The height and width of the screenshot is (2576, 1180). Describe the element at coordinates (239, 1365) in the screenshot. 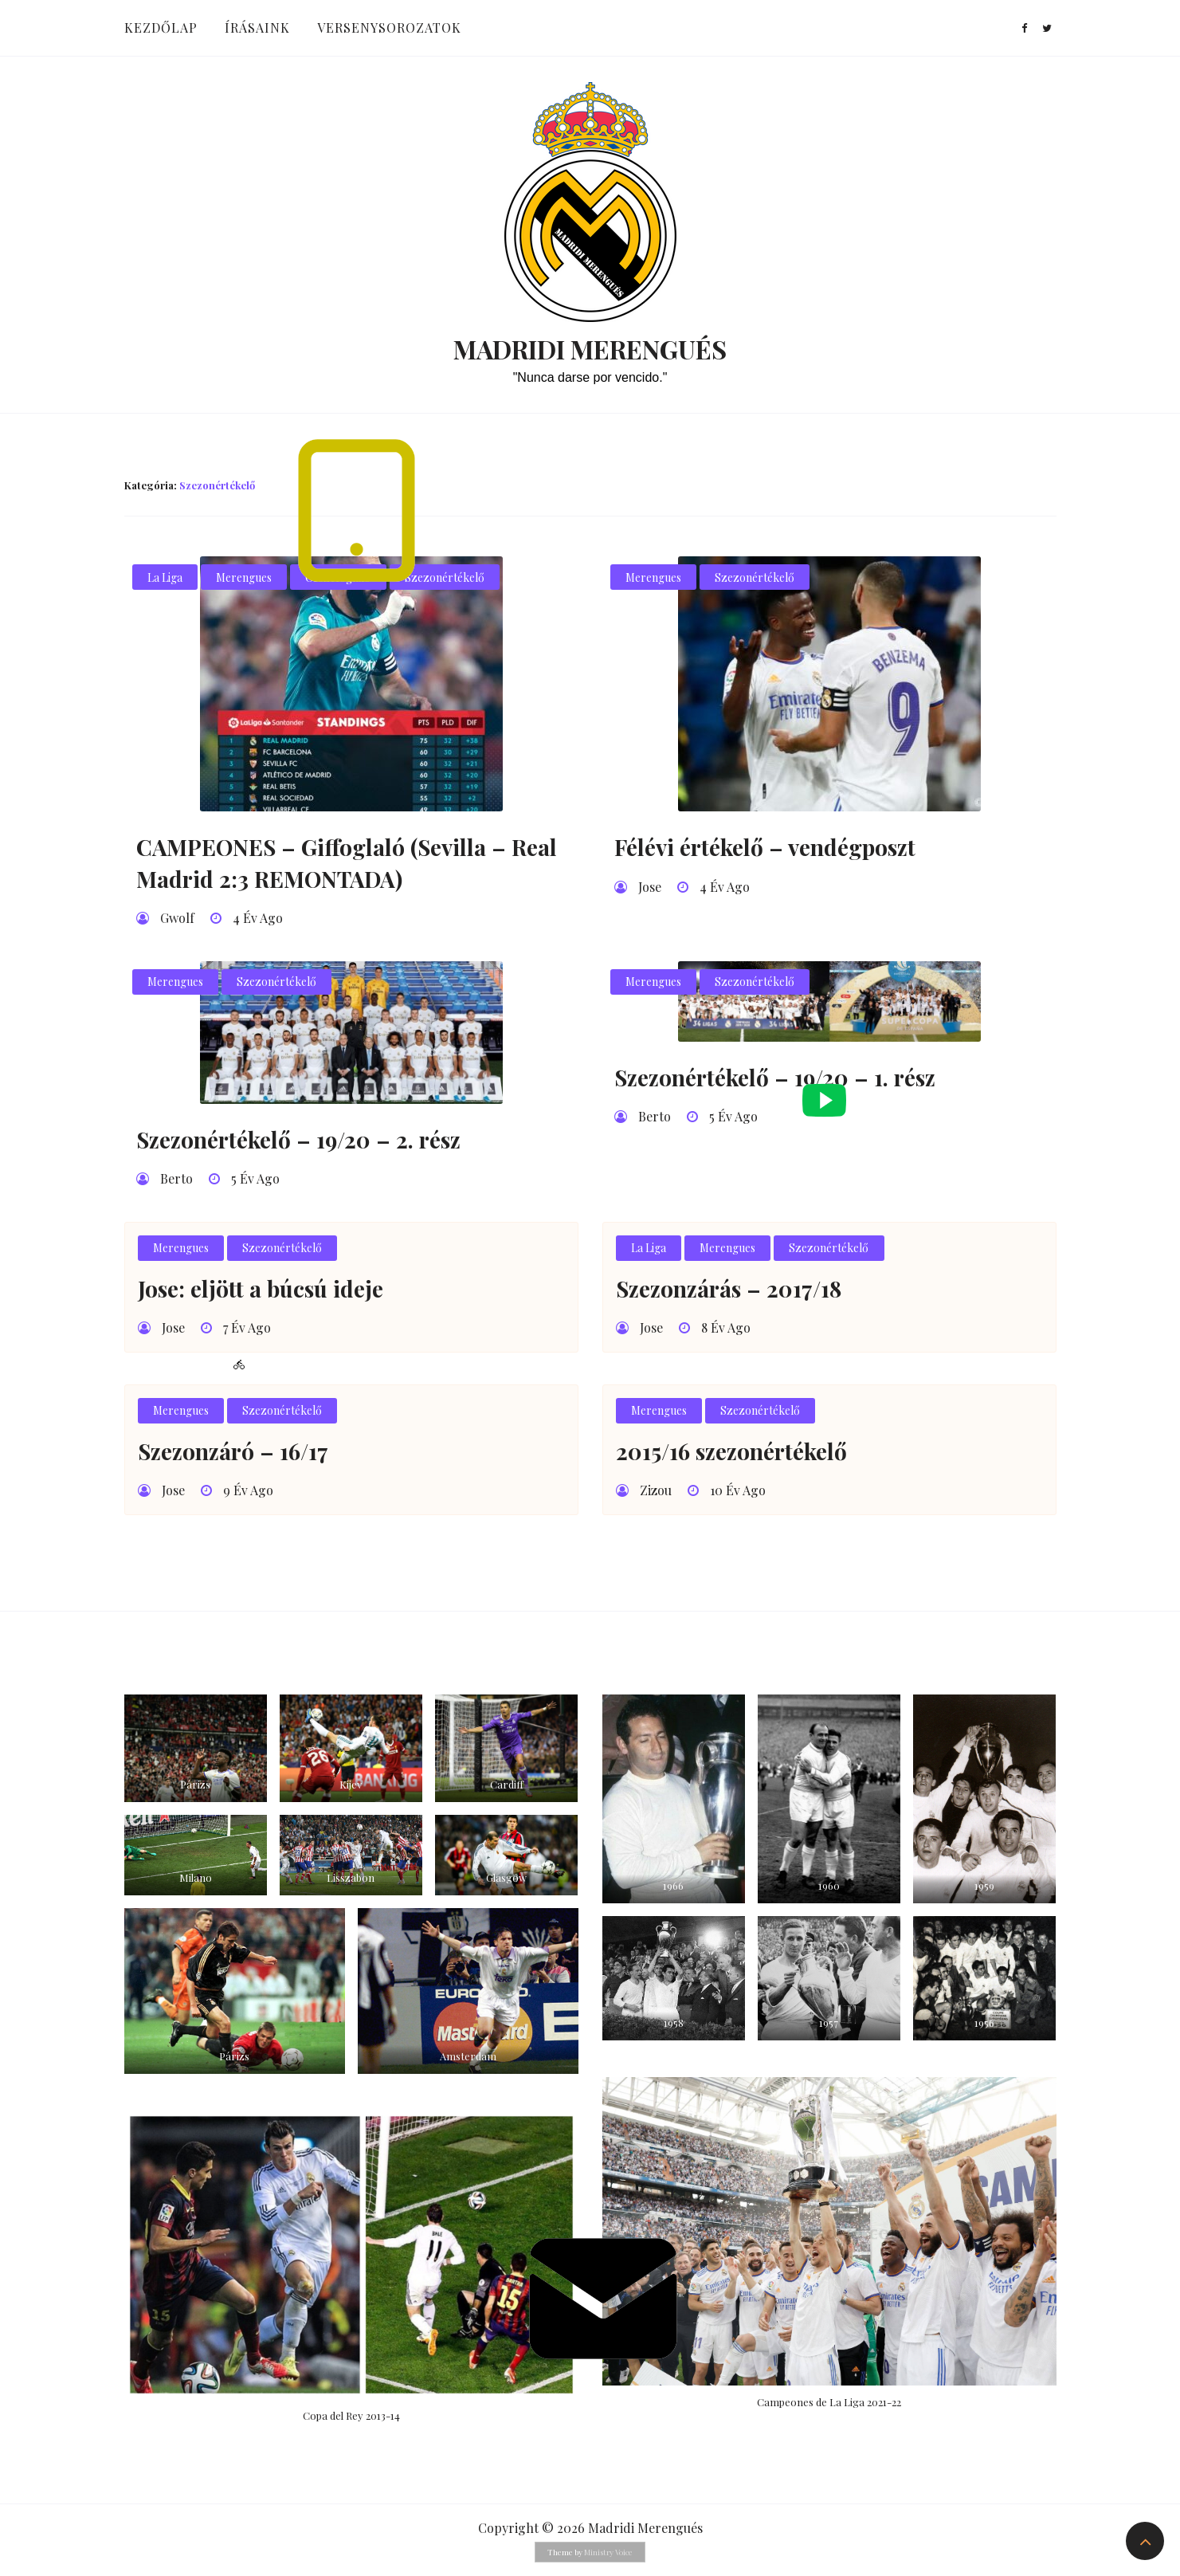

I see `access bike-sharing or cycling options` at that location.